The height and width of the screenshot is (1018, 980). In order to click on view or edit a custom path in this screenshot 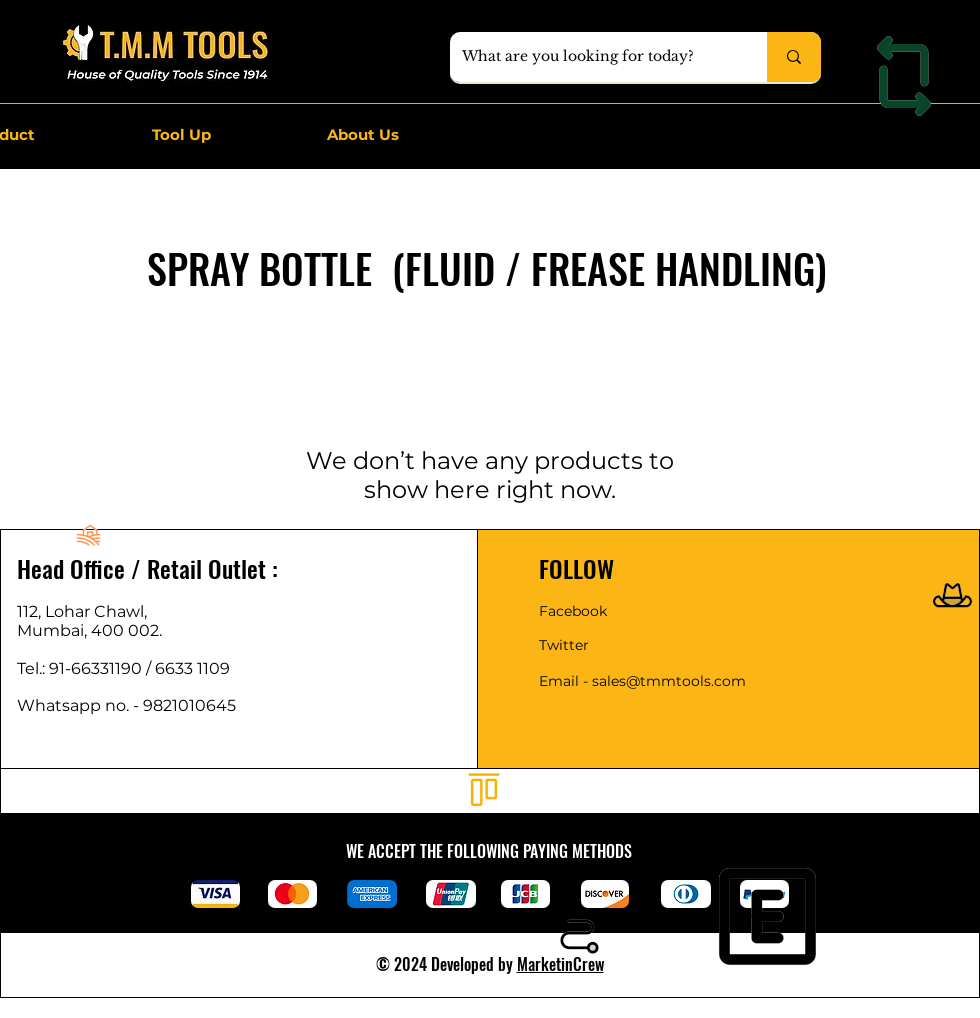, I will do `click(579, 934)`.